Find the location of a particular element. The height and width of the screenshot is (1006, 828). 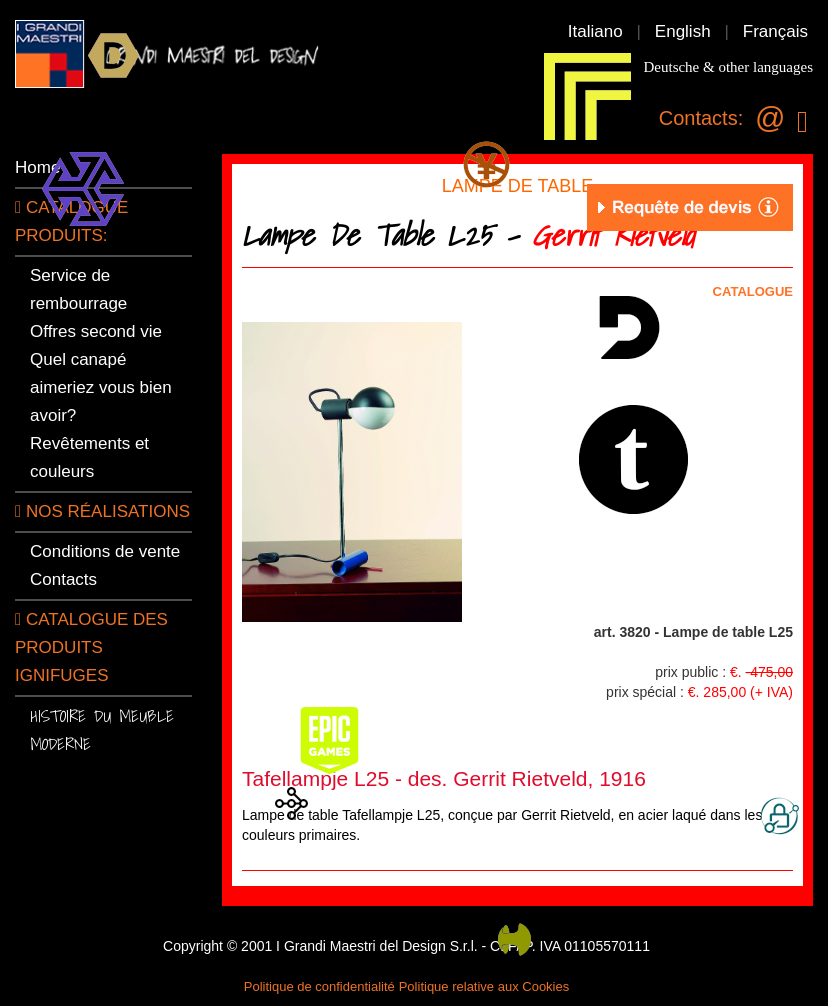

ray distributed computing framework logo is located at coordinates (291, 803).